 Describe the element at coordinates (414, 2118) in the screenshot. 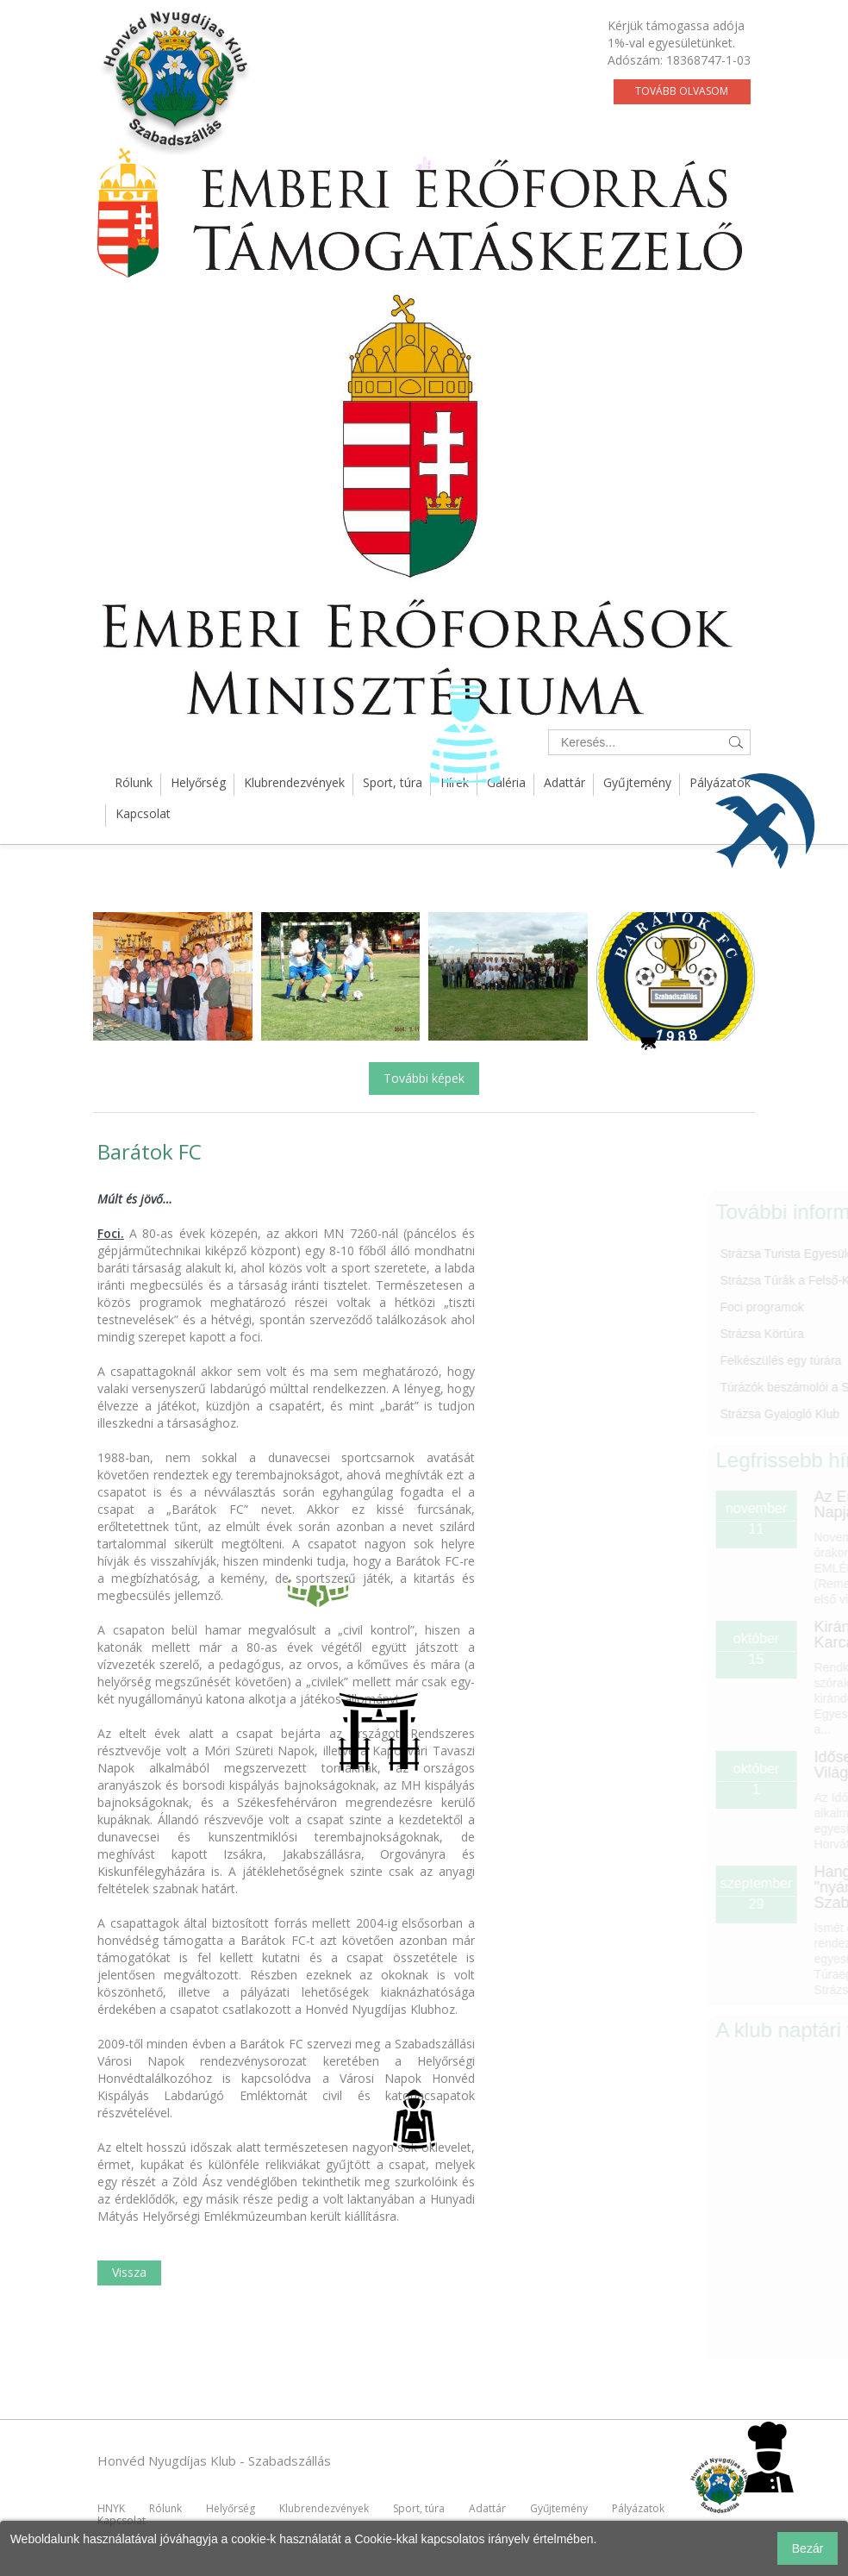

I see `browse hoodies or casual apparel` at that location.